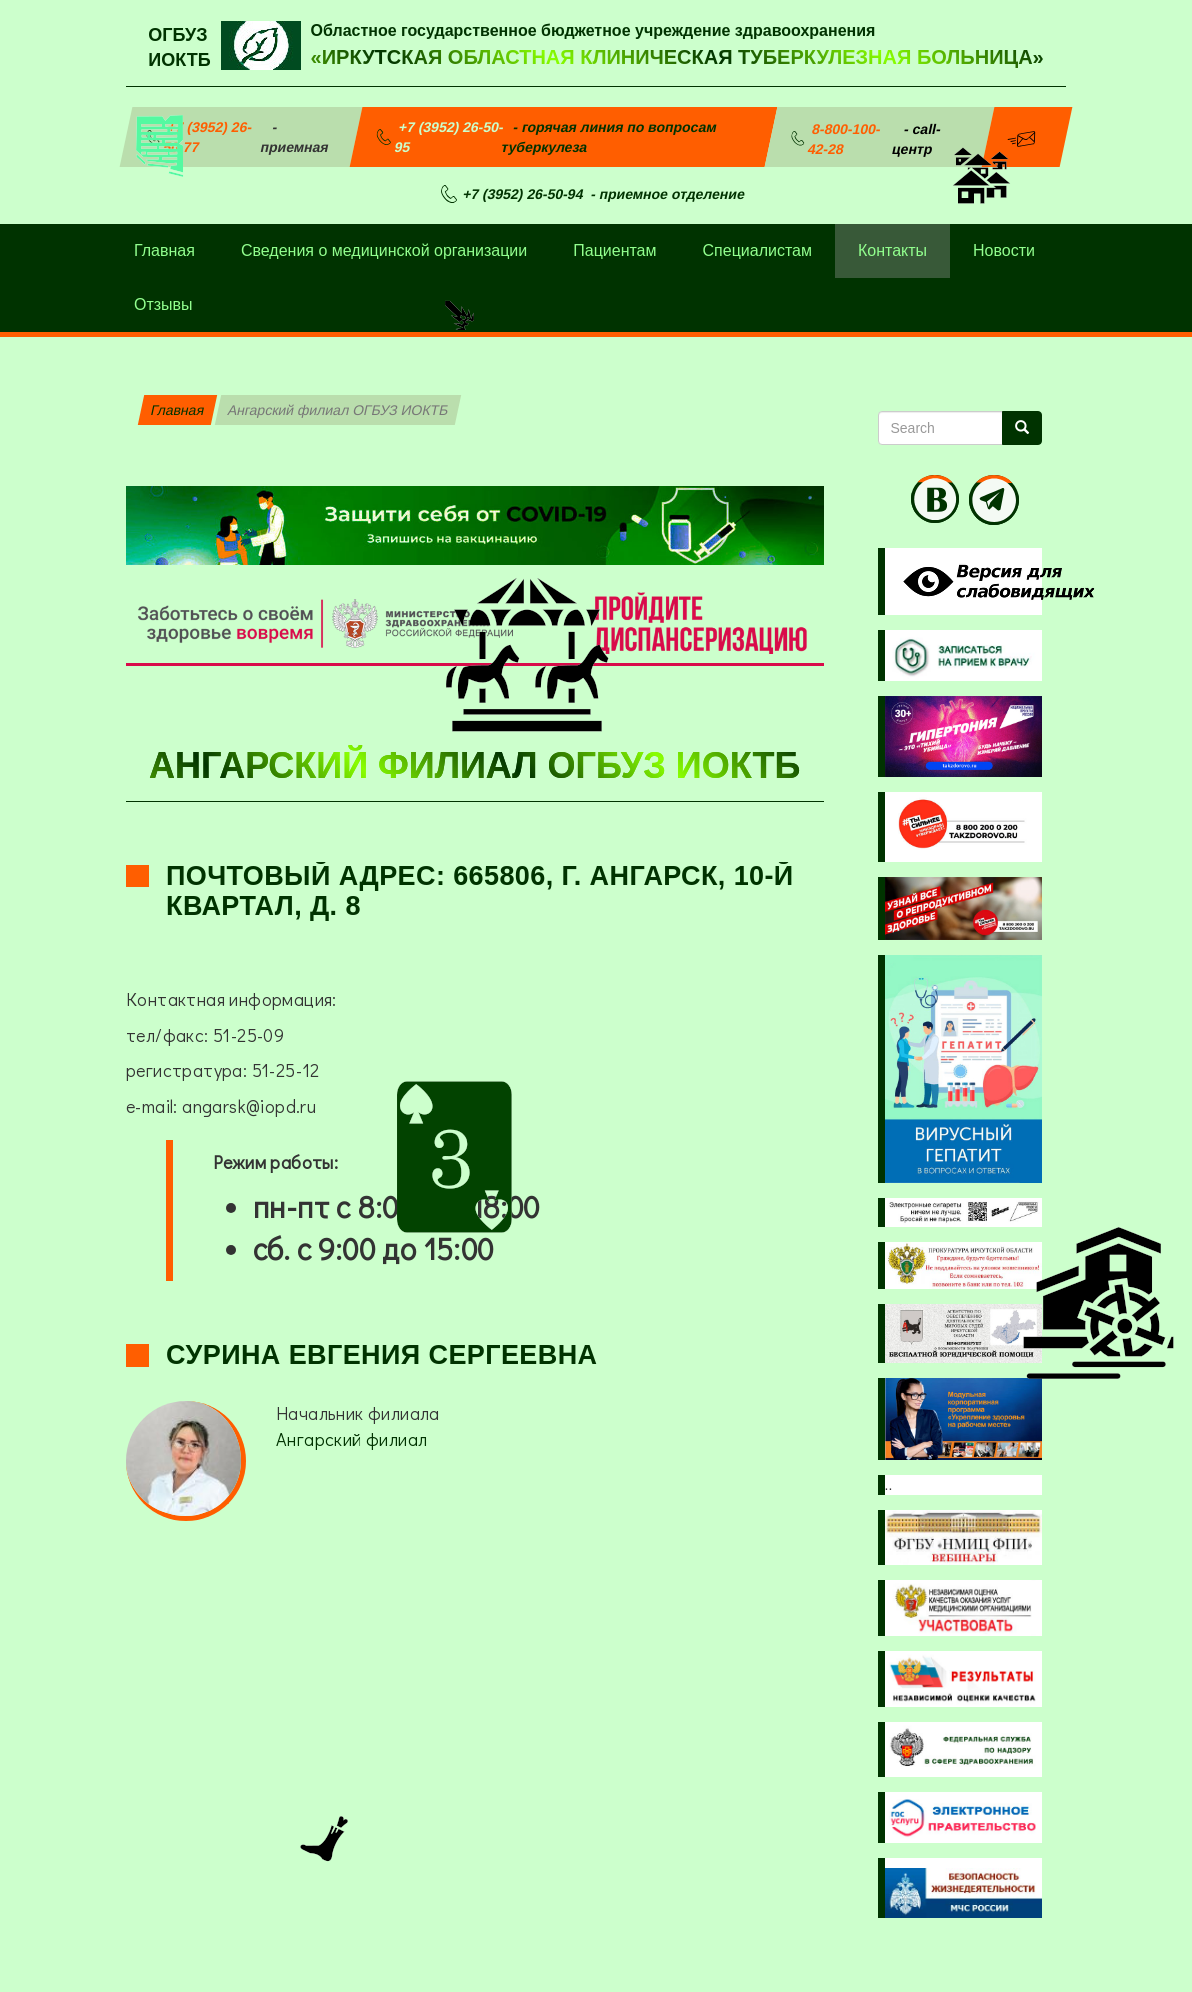  What do you see at coordinates (527, 651) in the screenshot?
I see `access carousel or slideshow view` at bounding box center [527, 651].